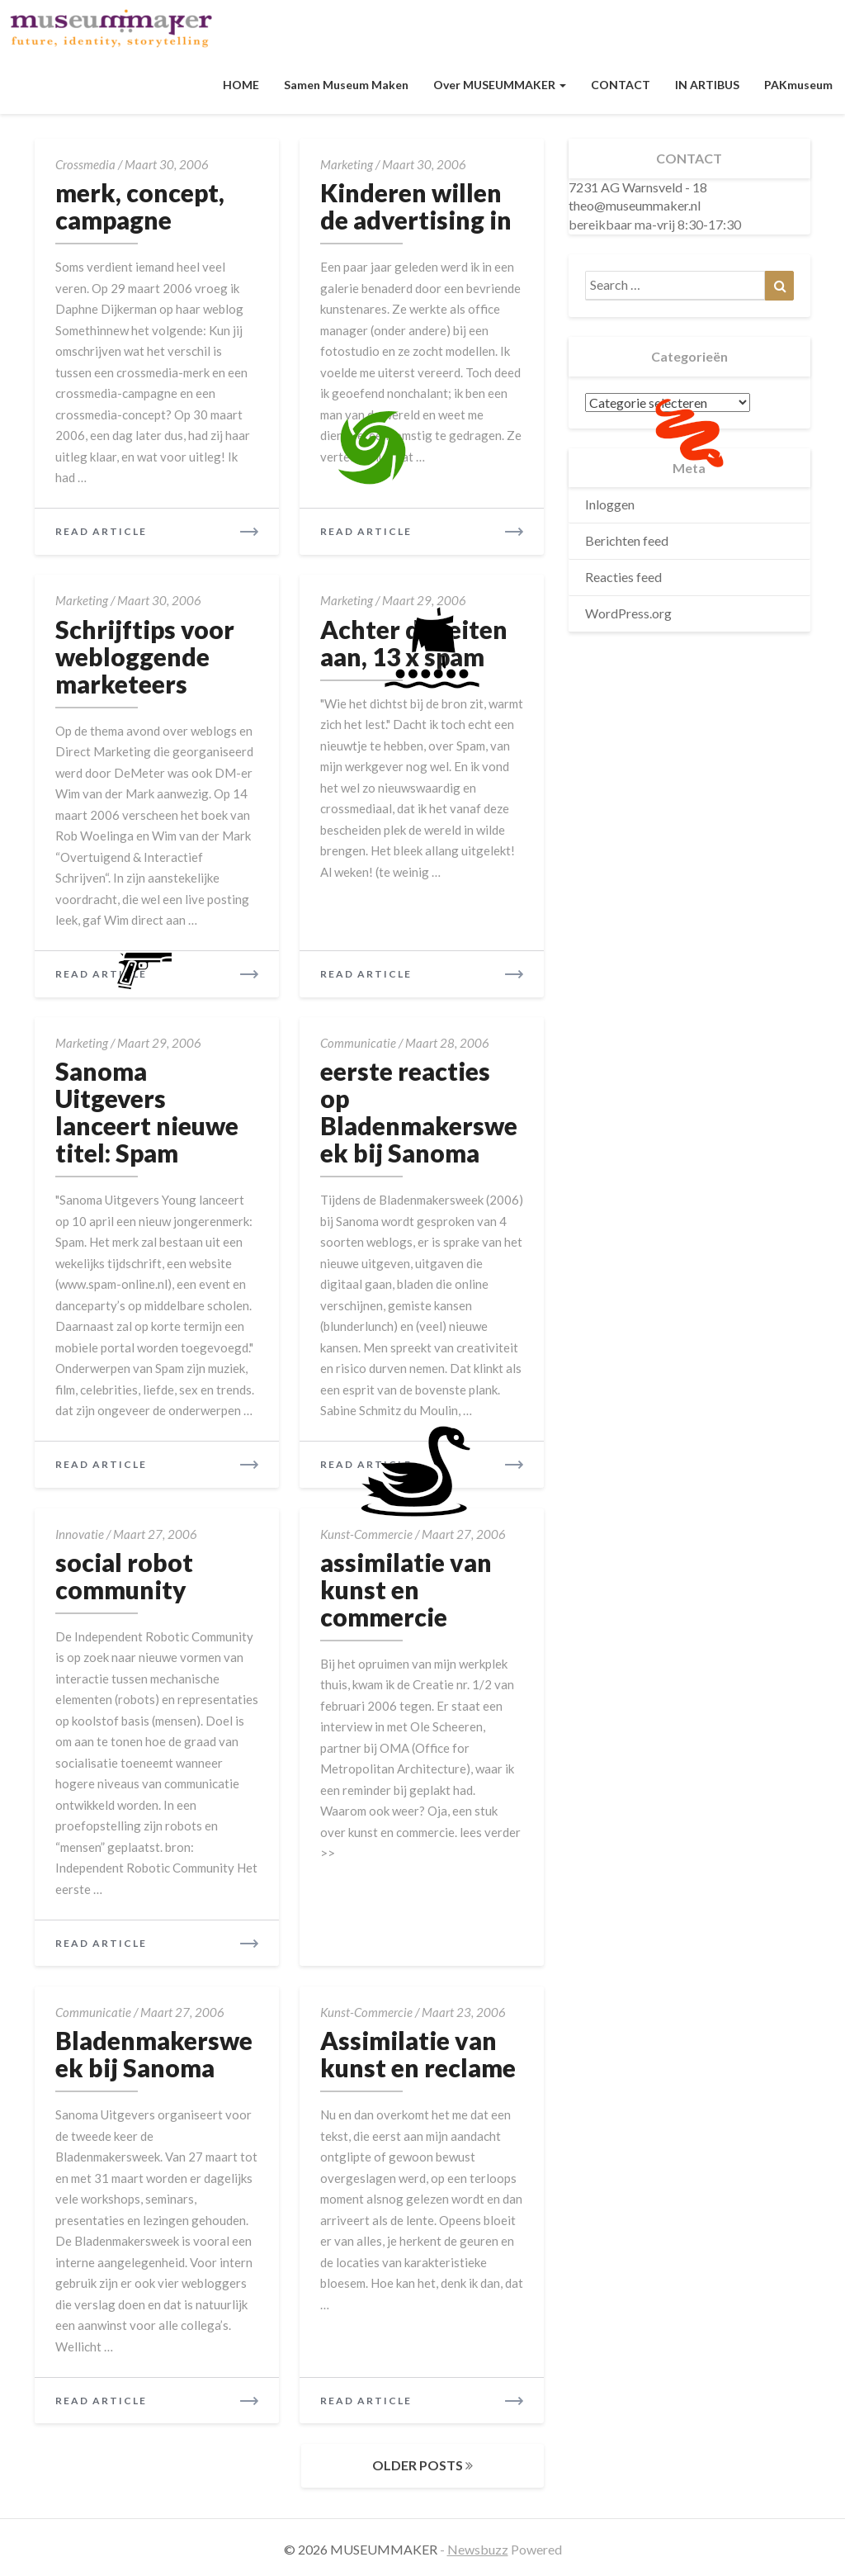 This screenshot has height=2576, width=845. I want to click on select sand snake creature or enemy type, so click(689, 433).